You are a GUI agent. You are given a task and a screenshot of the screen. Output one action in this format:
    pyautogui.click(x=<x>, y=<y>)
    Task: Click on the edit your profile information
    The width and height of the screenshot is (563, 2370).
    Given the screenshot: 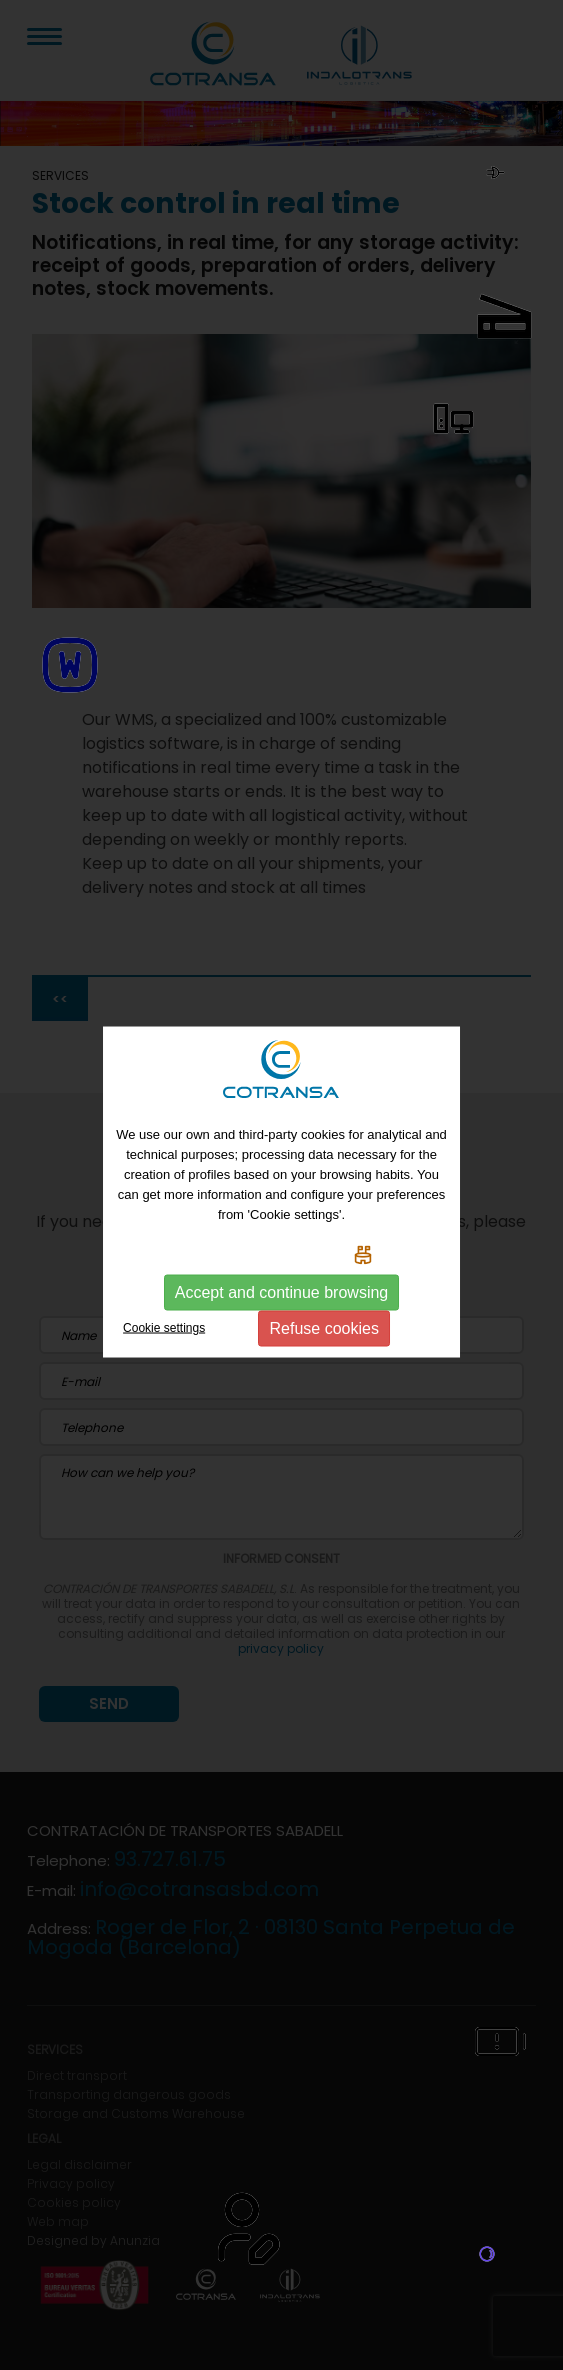 What is the action you would take?
    pyautogui.click(x=242, y=2227)
    